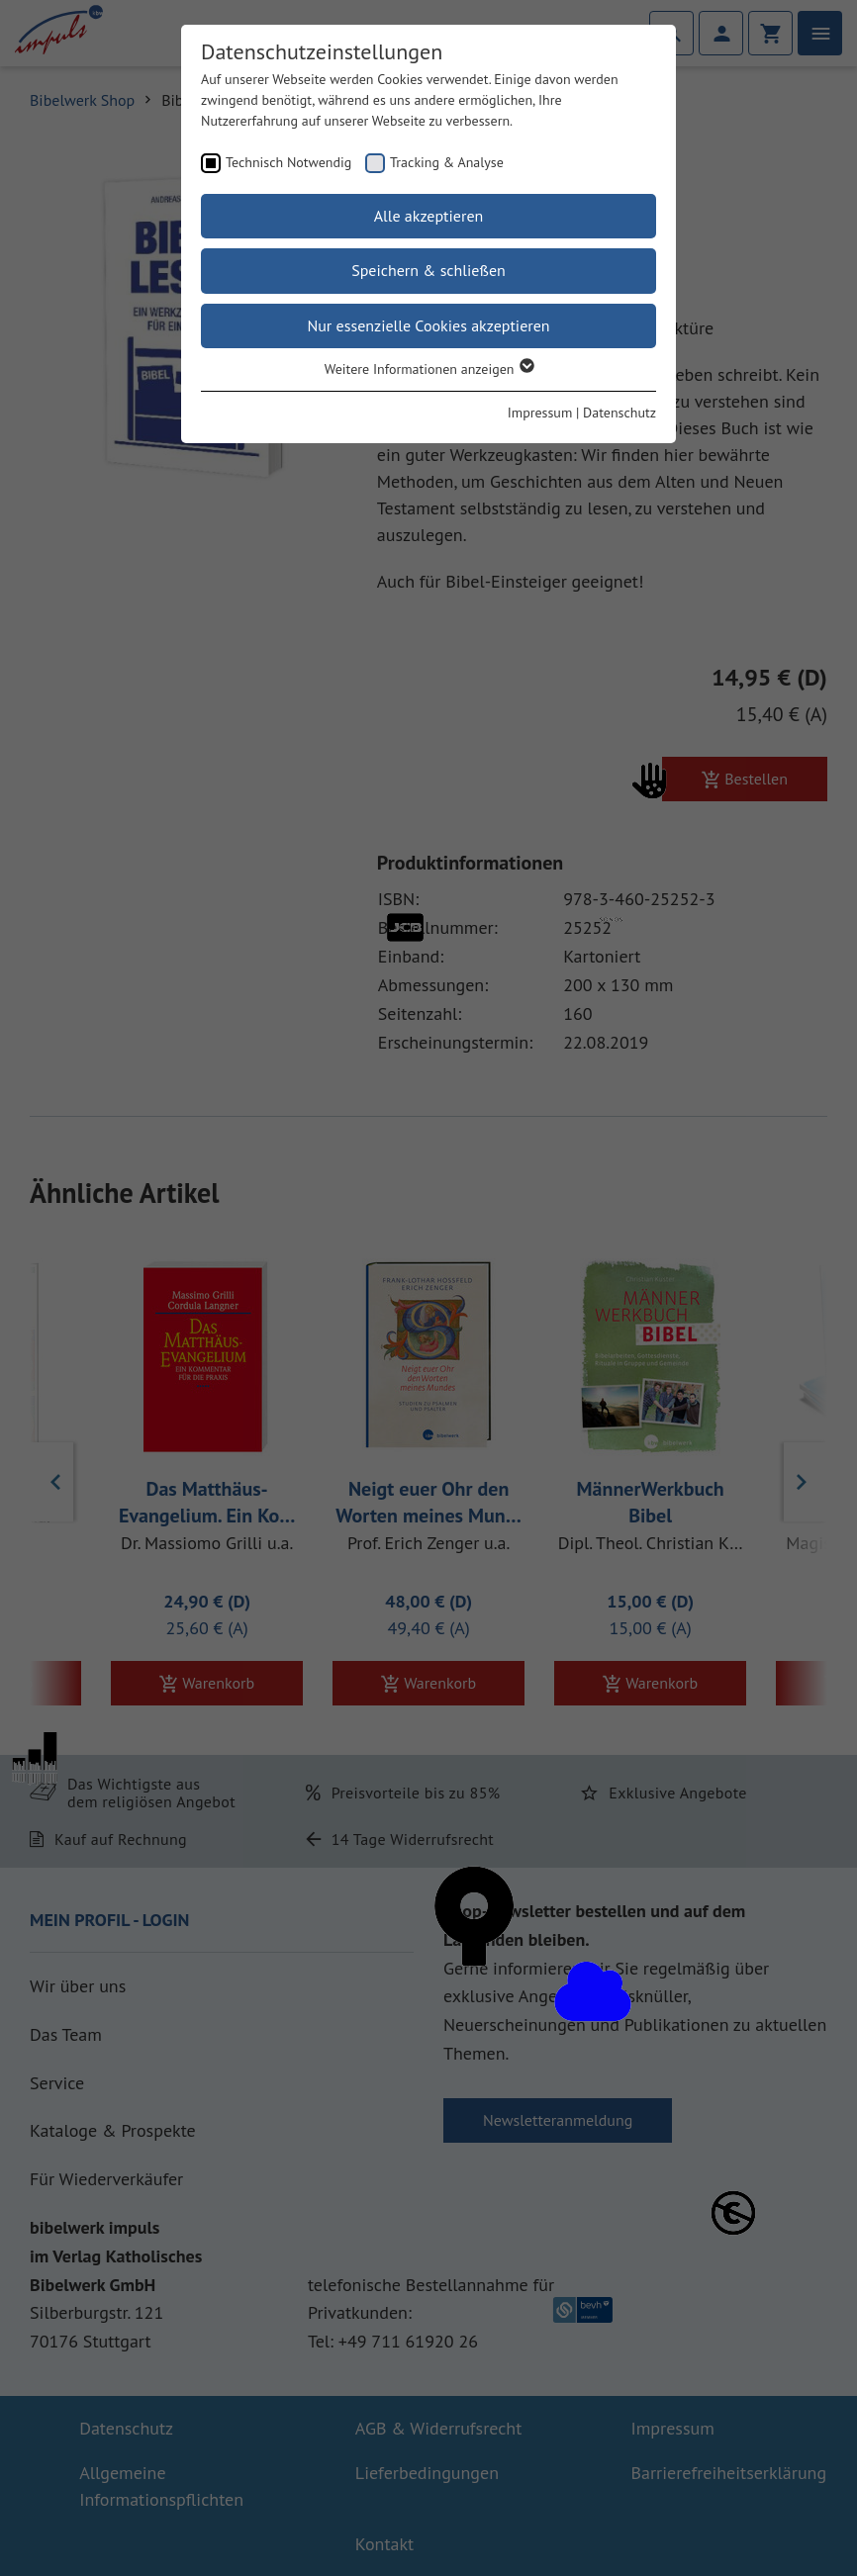  What do you see at coordinates (405, 927) in the screenshot?
I see `pay with JCB credit card` at bounding box center [405, 927].